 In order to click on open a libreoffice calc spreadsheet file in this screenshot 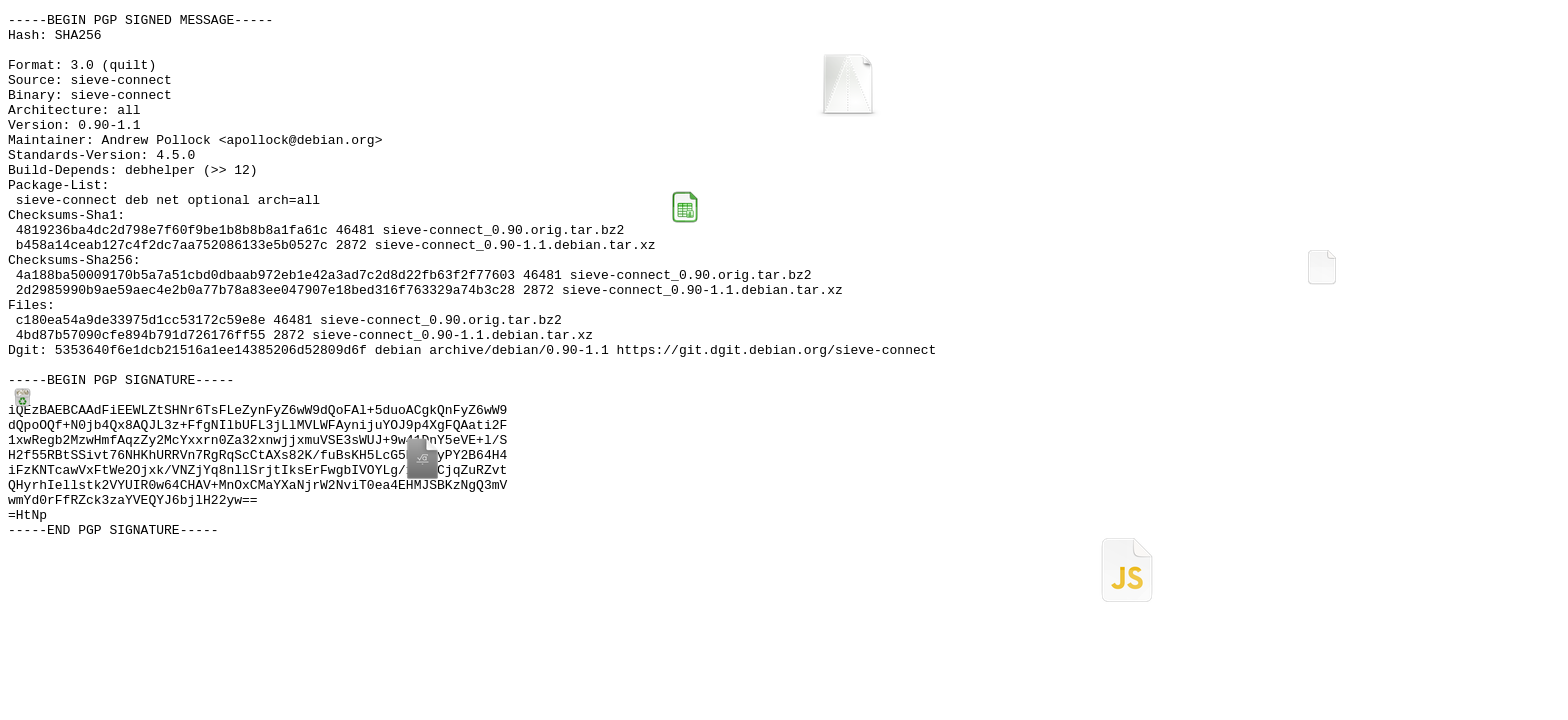, I will do `click(685, 207)`.